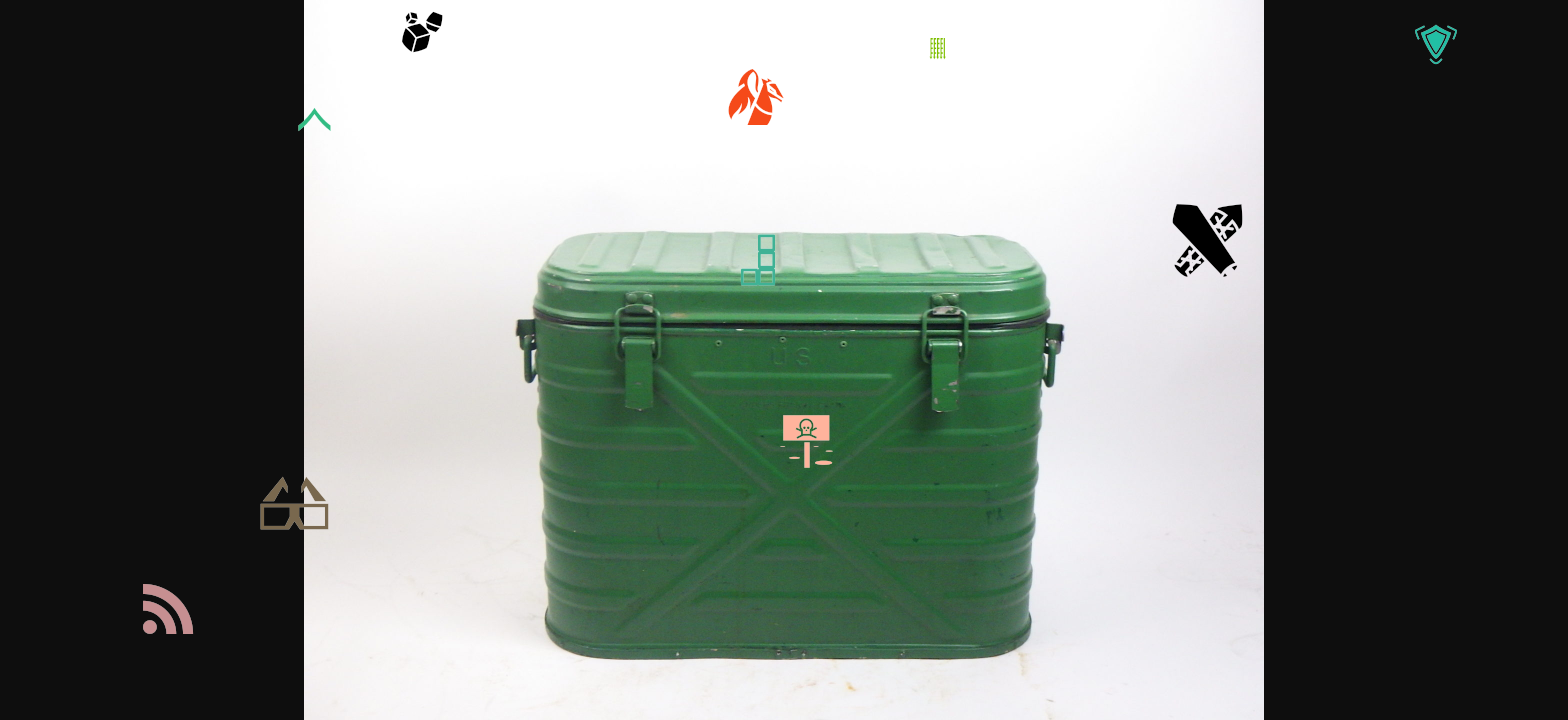 The image size is (1568, 720). What do you see at coordinates (756, 97) in the screenshot?
I see `select a ranger or mounted character class` at bounding box center [756, 97].